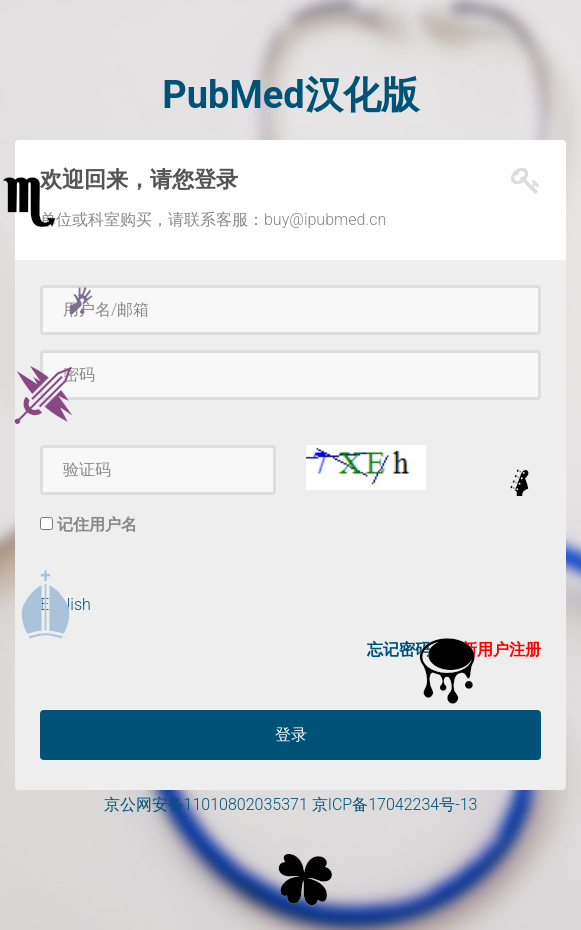 The height and width of the screenshot is (930, 581). What do you see at coordinates (305, 879) in the screenshot?
I see `indicates luck or bonus reward in a game` at bounding box center [305, 879].